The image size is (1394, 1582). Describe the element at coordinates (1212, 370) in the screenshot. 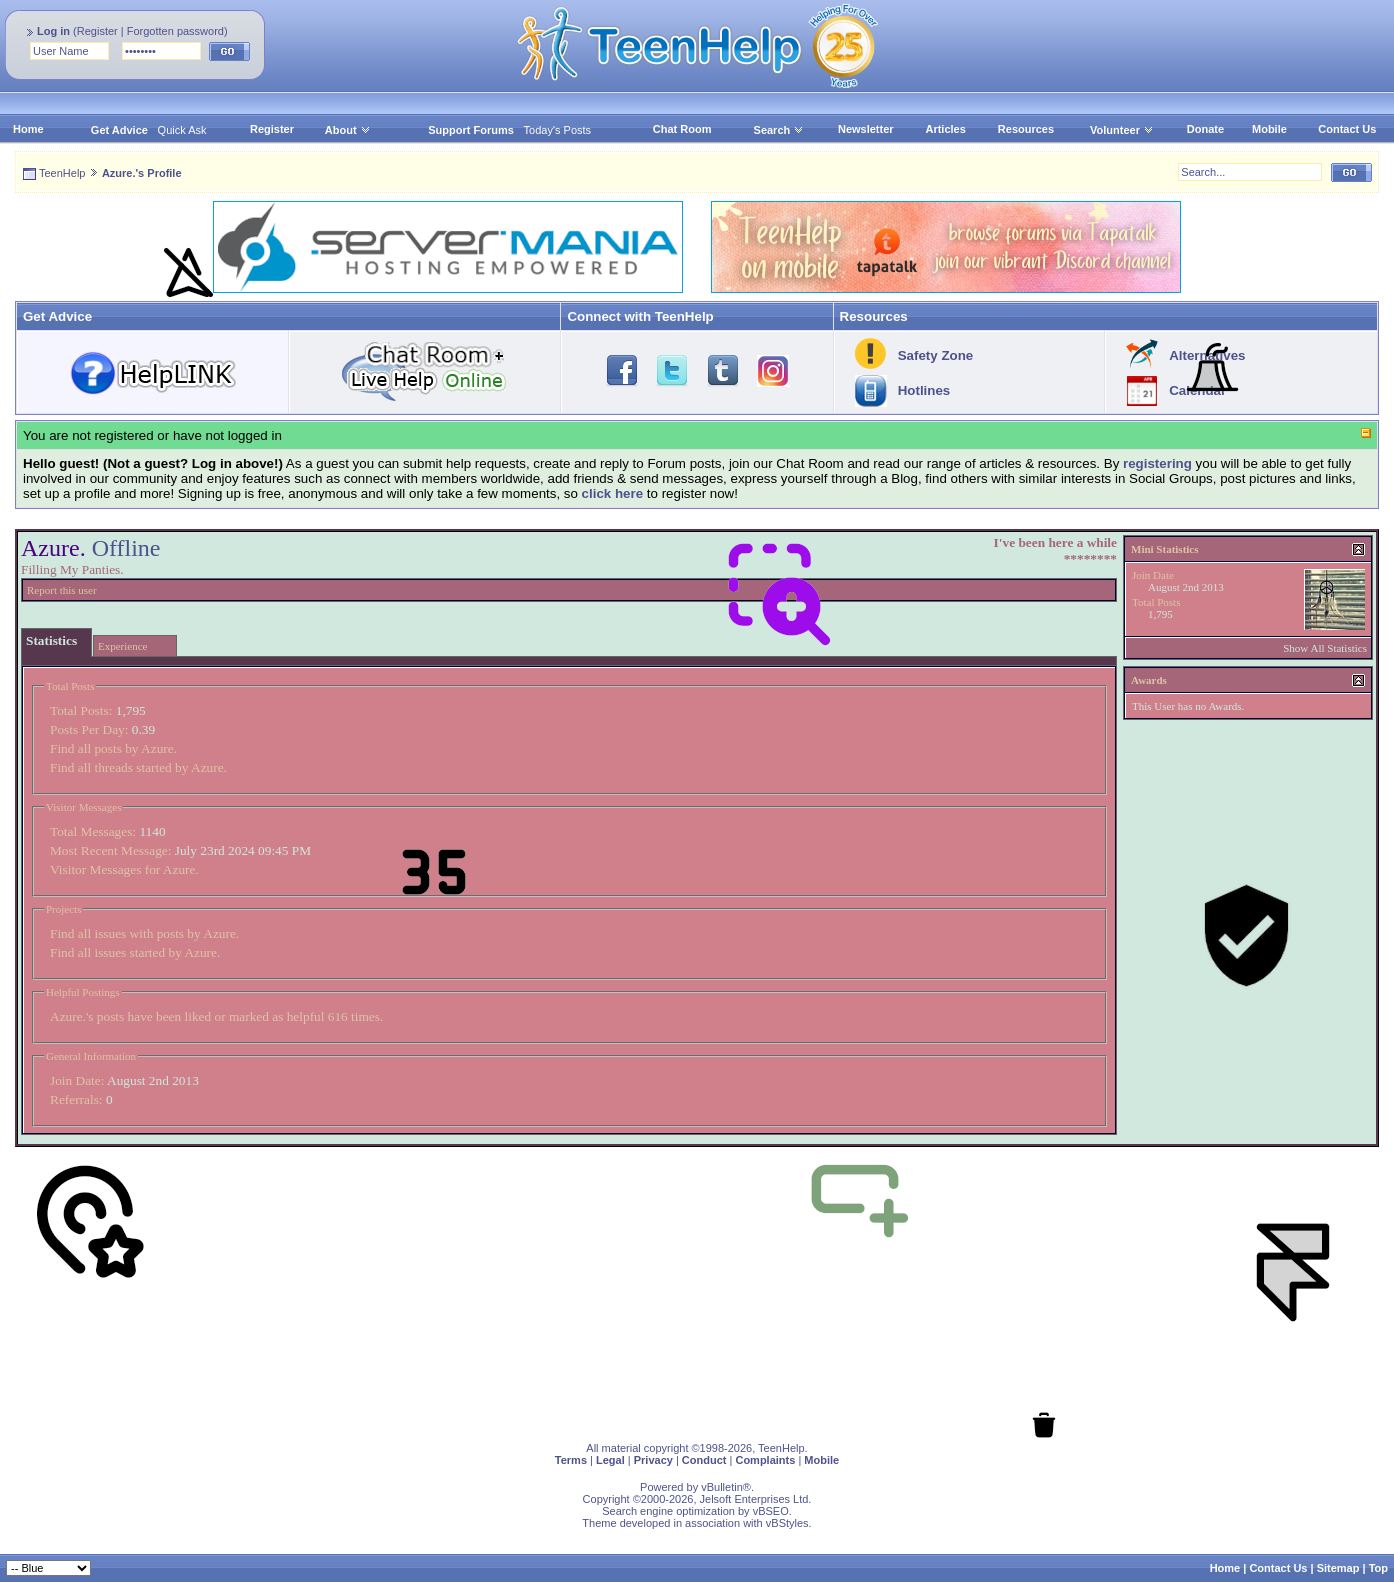

I see `indicates nuclear power or energy facility` at that location.